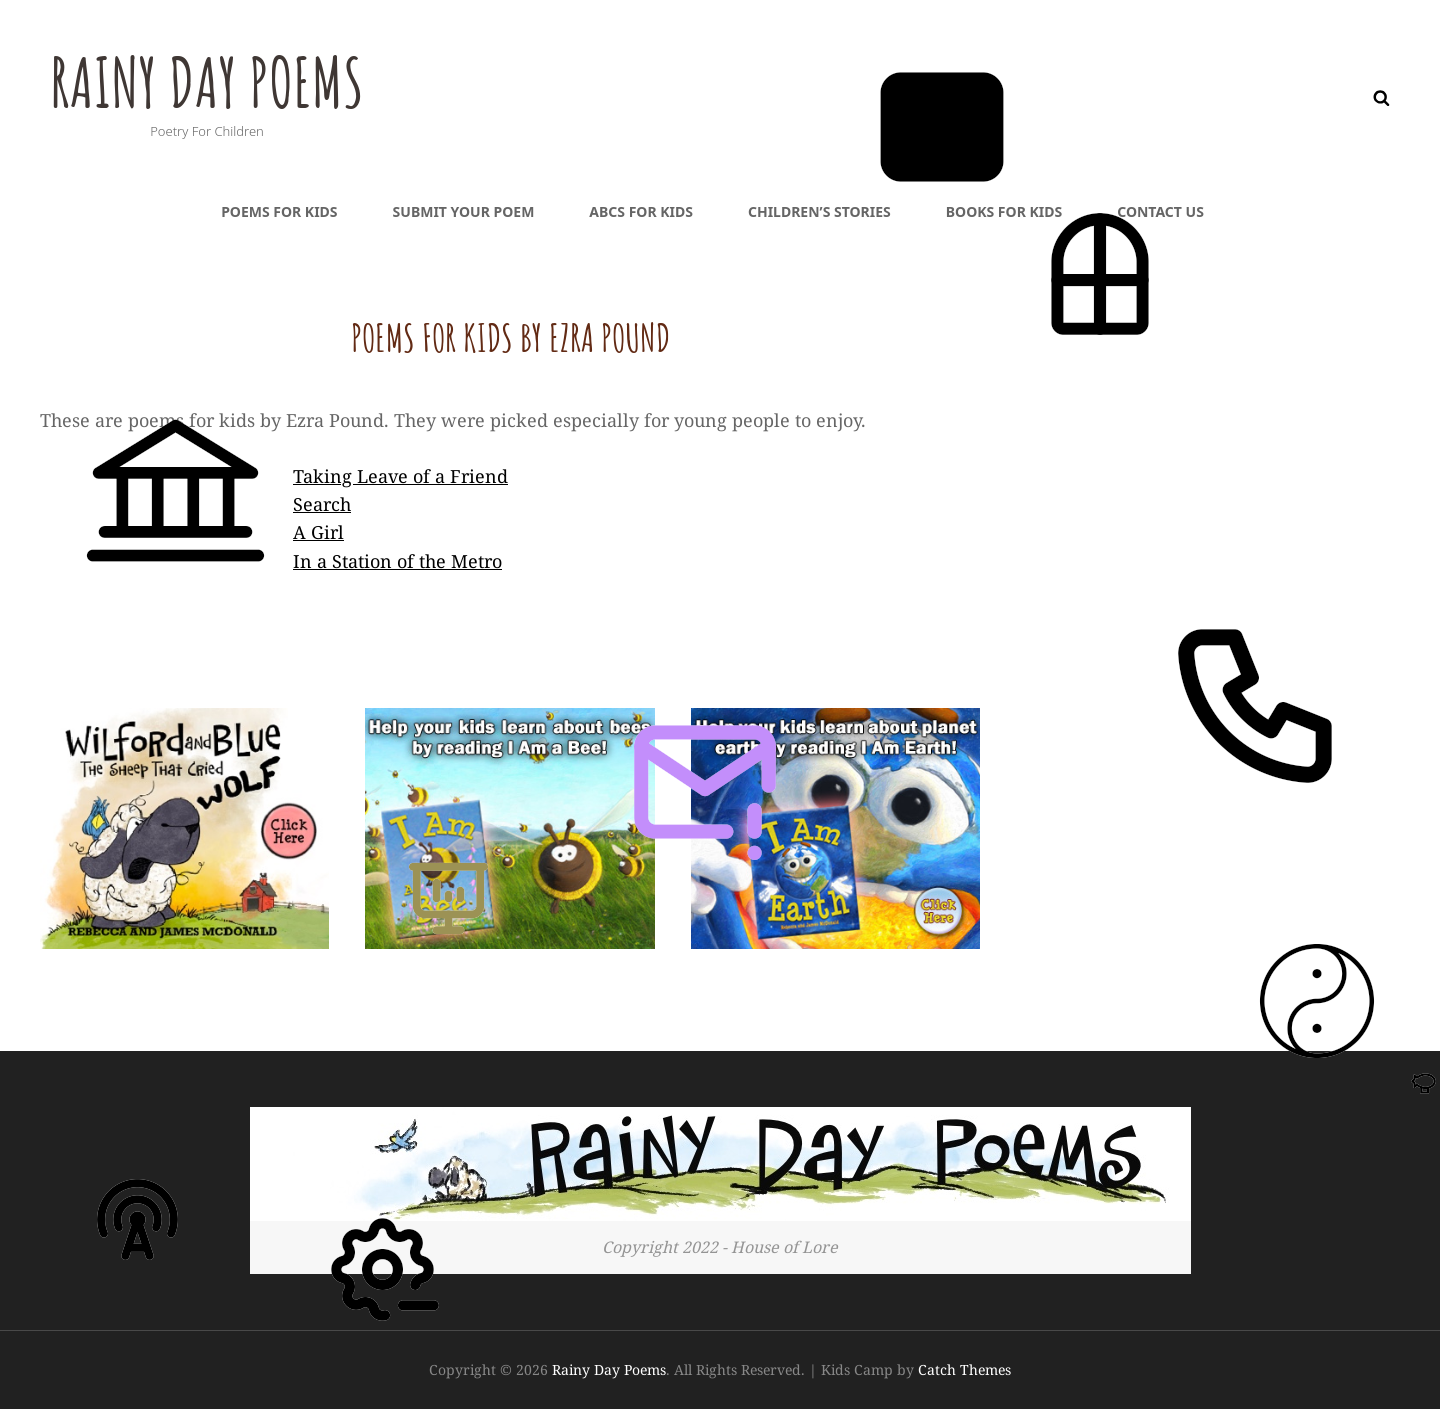 The width and height of the screenshot is (1440, 1409). Describe the element at coordinates (175, 496) in the screenshot. I see `access banking or financial services` at that location.